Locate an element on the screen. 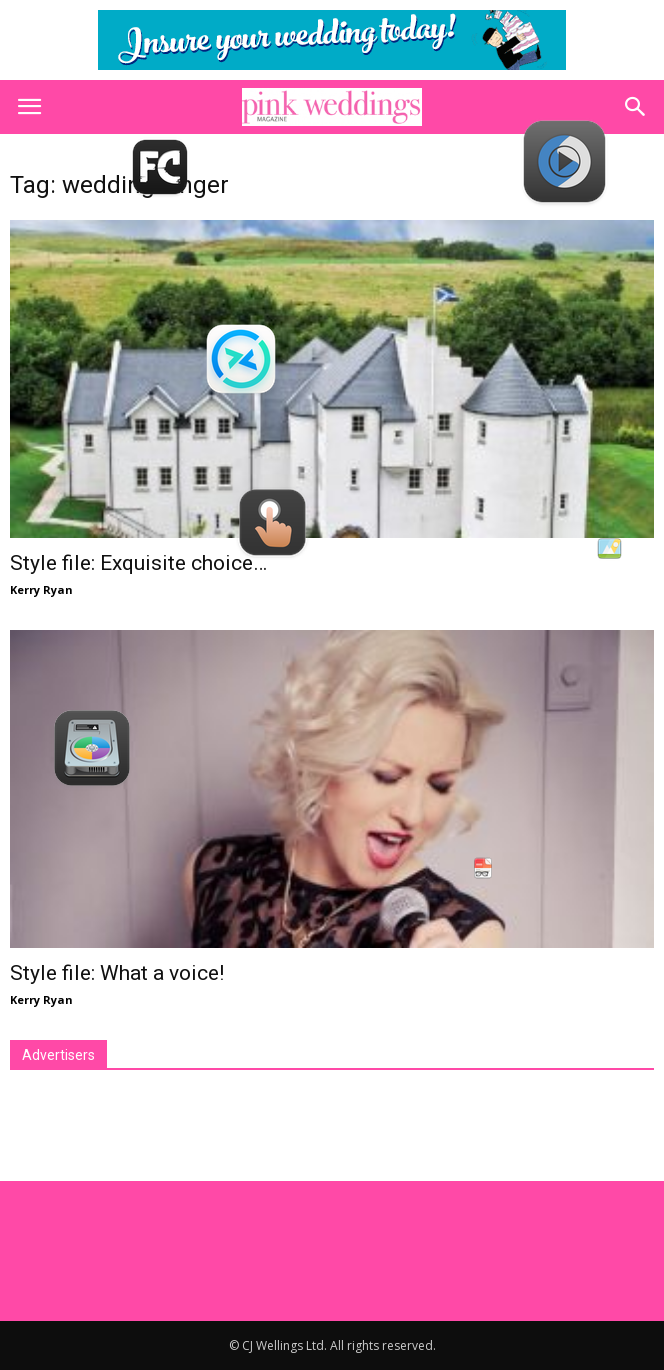 The image size is (664, 1370). configure touchscreen settings is located at coordinates (272, 523).